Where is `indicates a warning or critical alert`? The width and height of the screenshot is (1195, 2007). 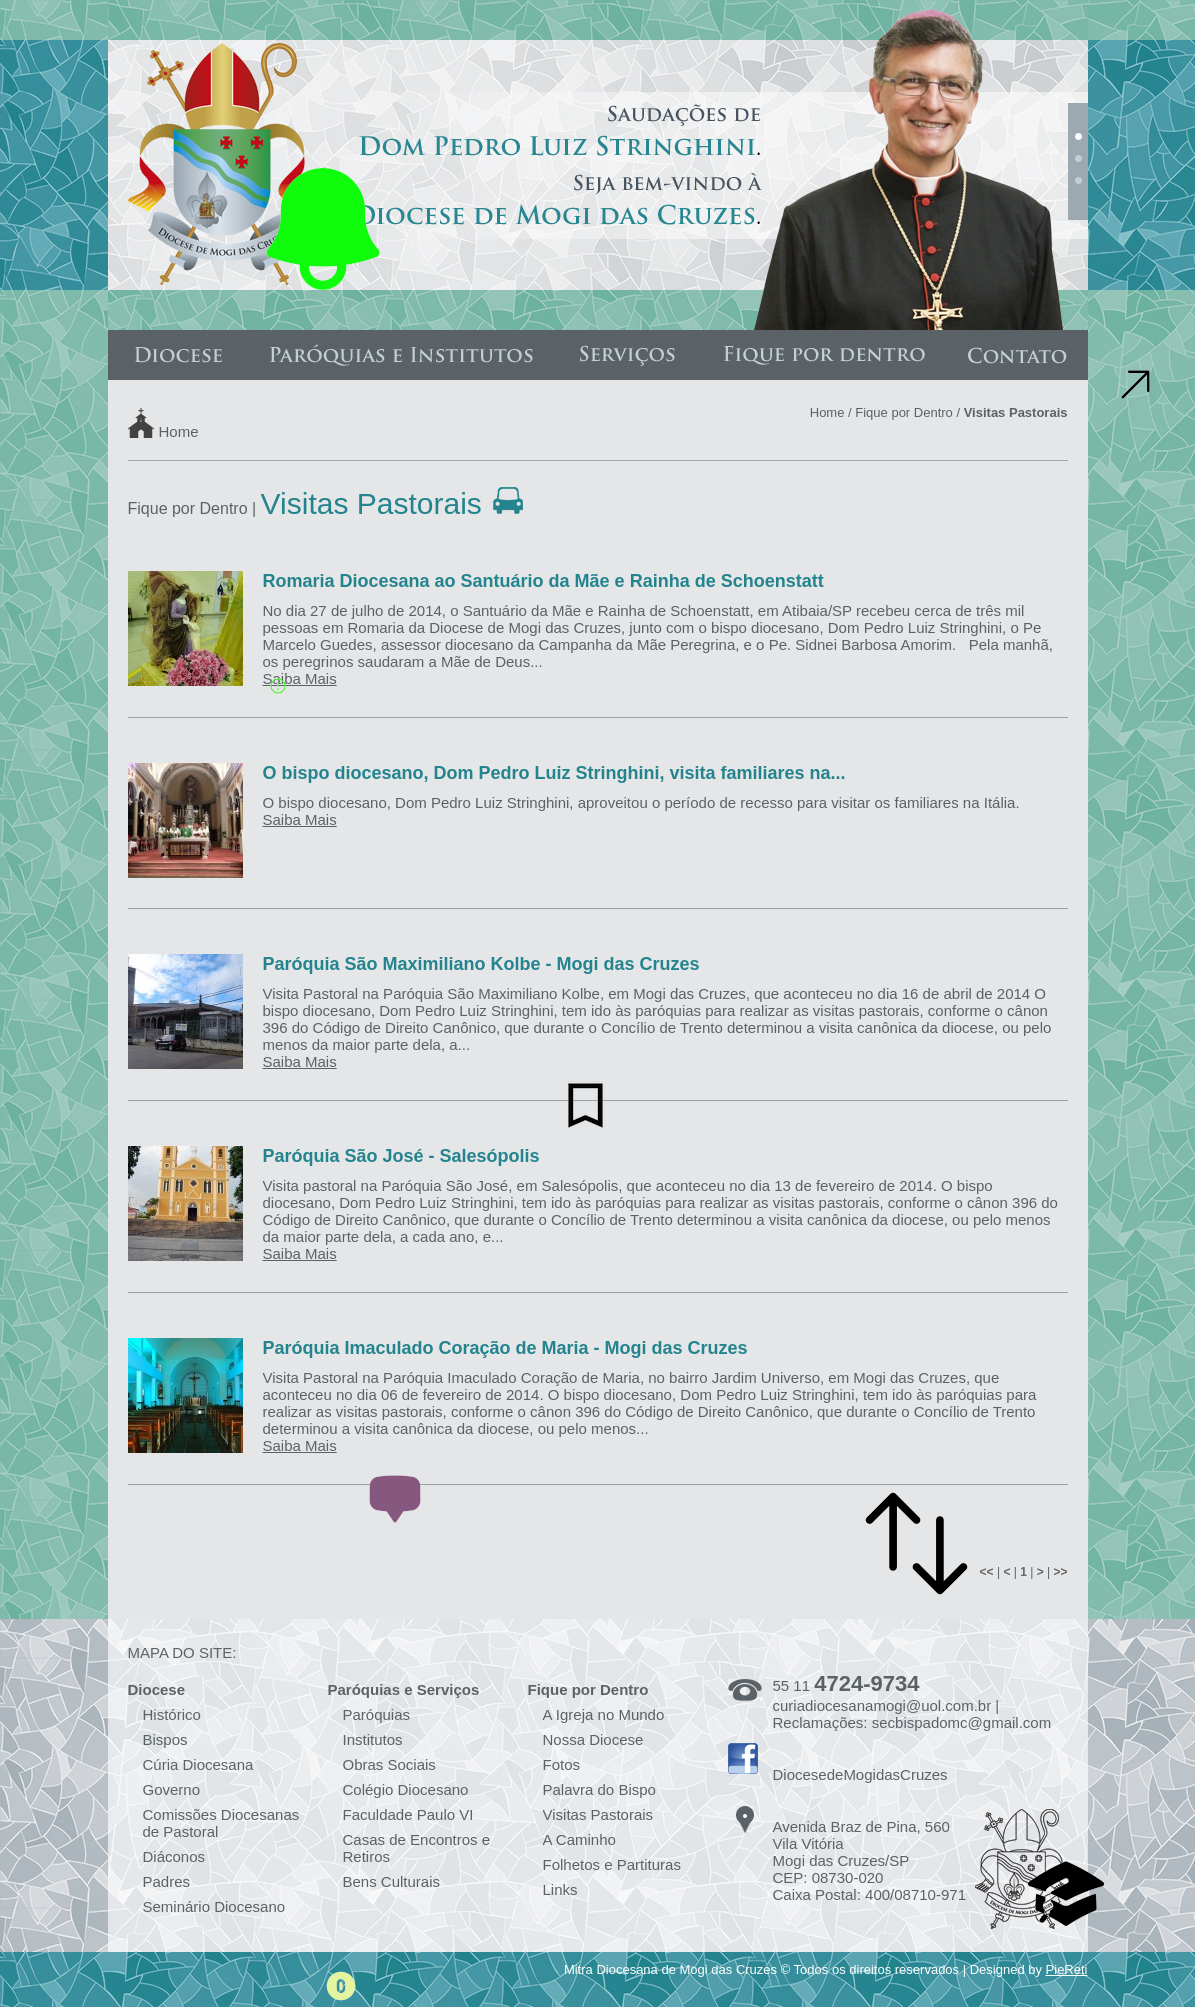 indicates a warning or critical alert is located at coordinates (278, 686).